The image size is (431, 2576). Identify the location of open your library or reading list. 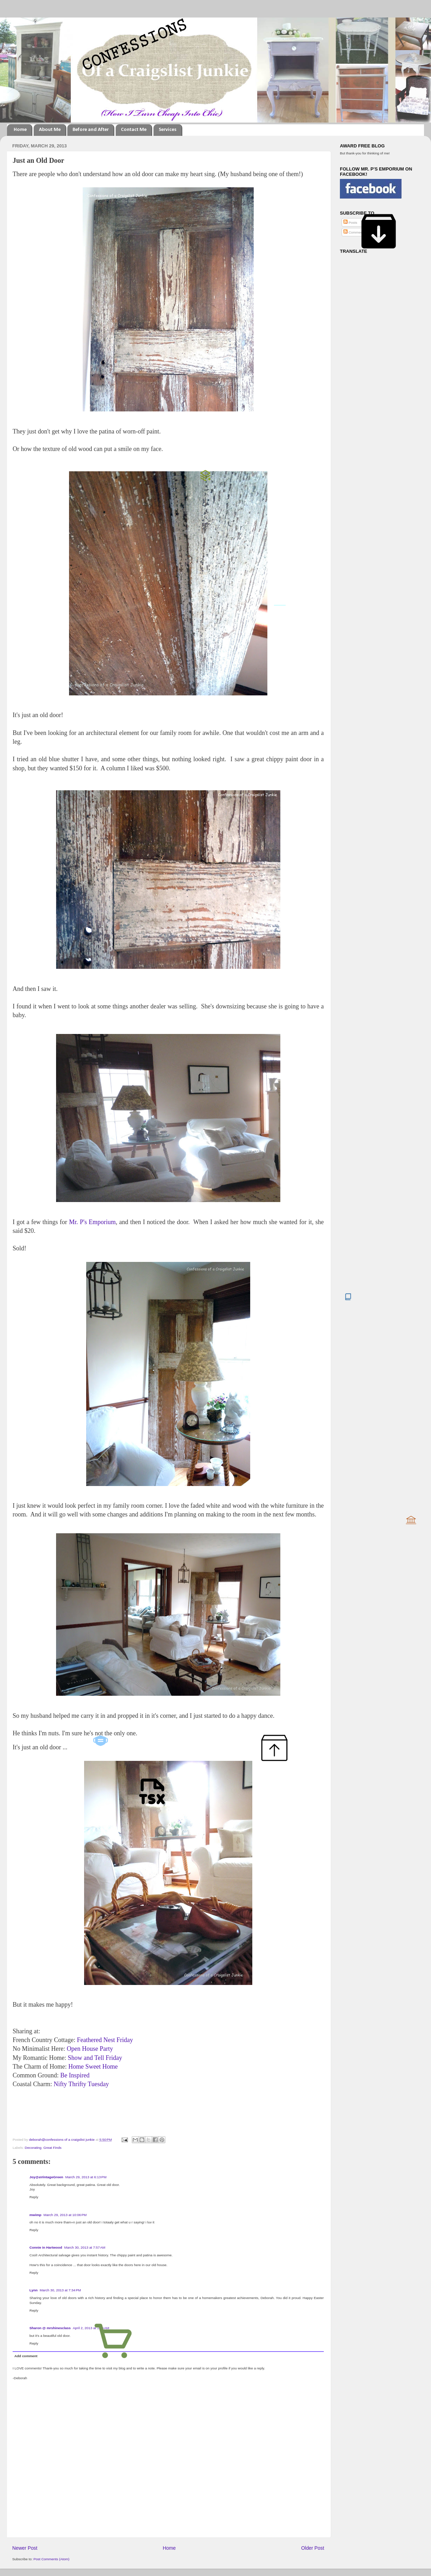
(348, 1297).